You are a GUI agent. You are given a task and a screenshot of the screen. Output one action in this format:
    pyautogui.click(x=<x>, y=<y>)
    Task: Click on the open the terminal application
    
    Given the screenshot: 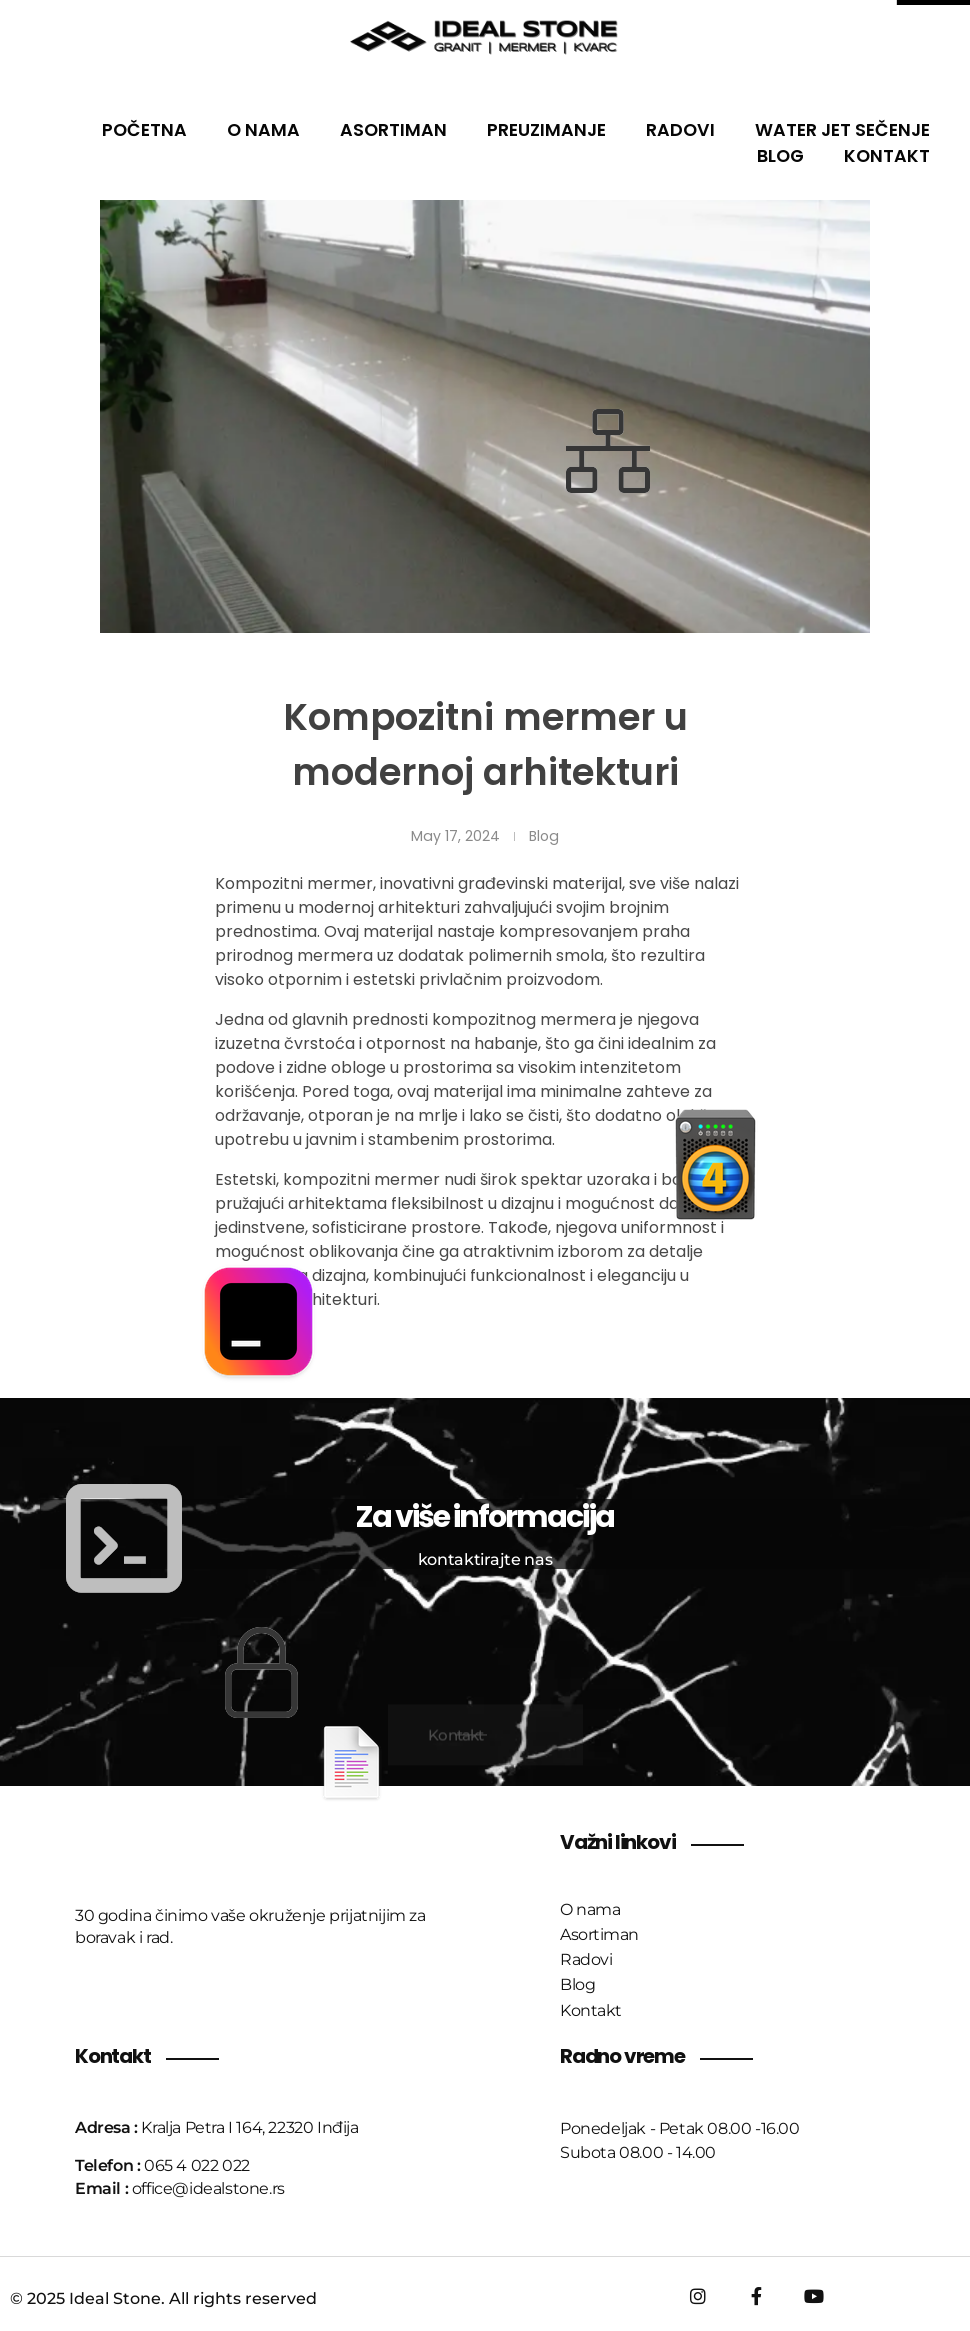 What is the action you would take?
    pyautogui.click(x=124, y=1542)
    